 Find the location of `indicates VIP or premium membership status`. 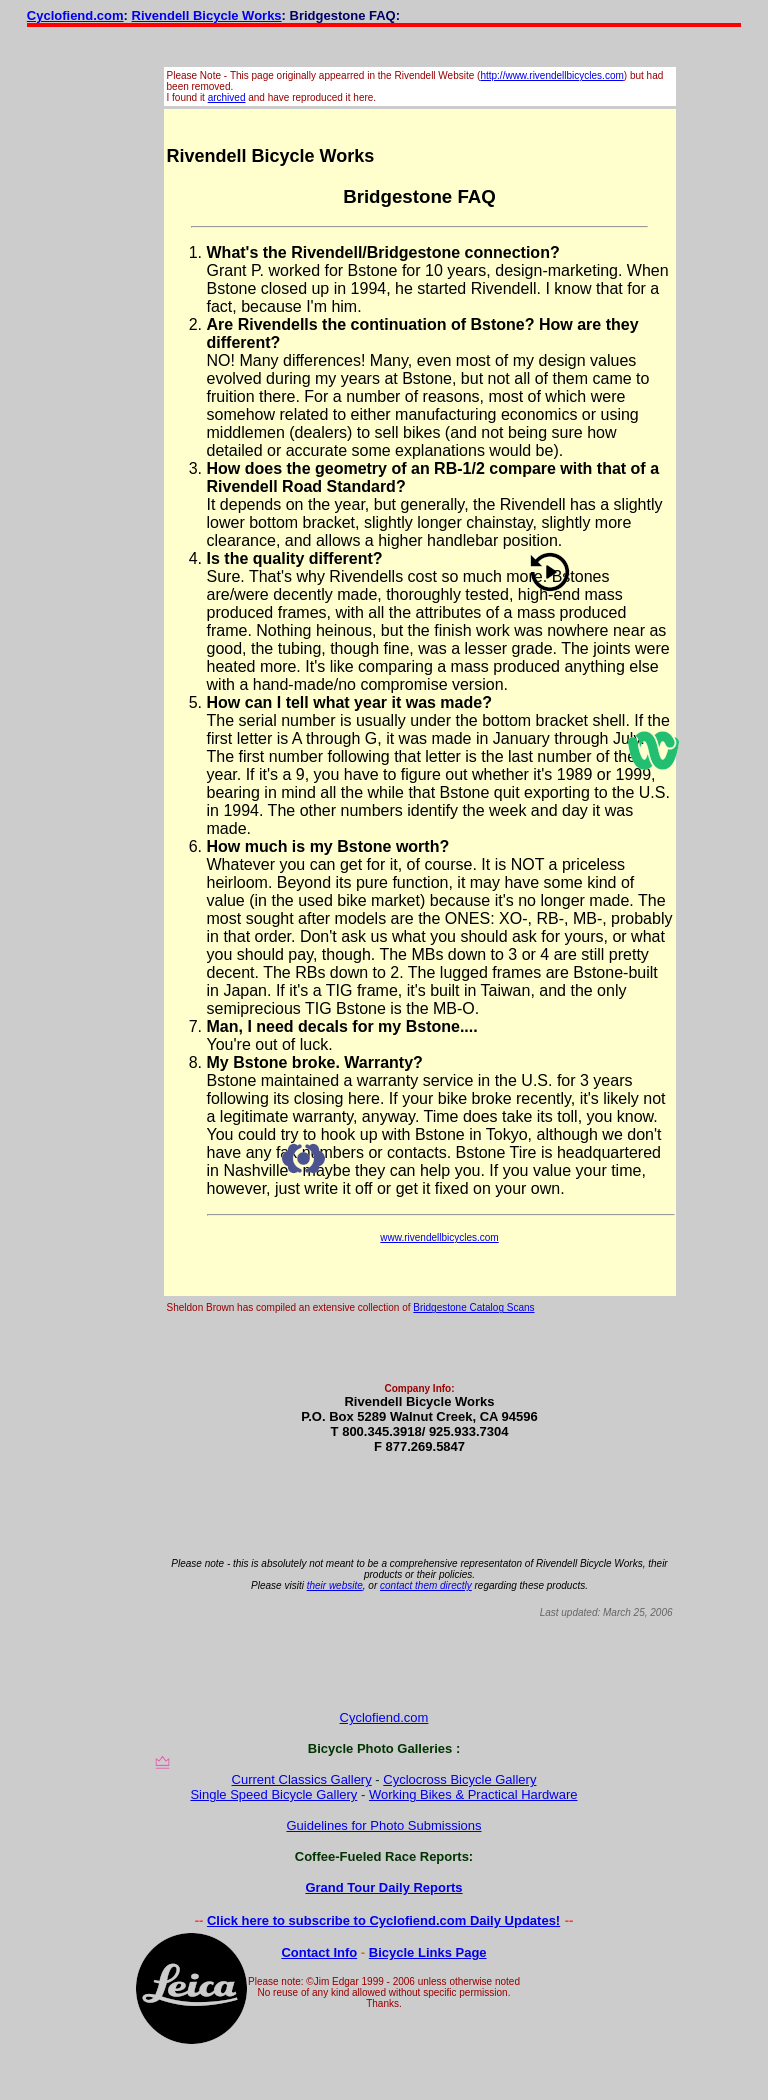

indicates VIP or premium membership status is located at coordinates (162, 1762).